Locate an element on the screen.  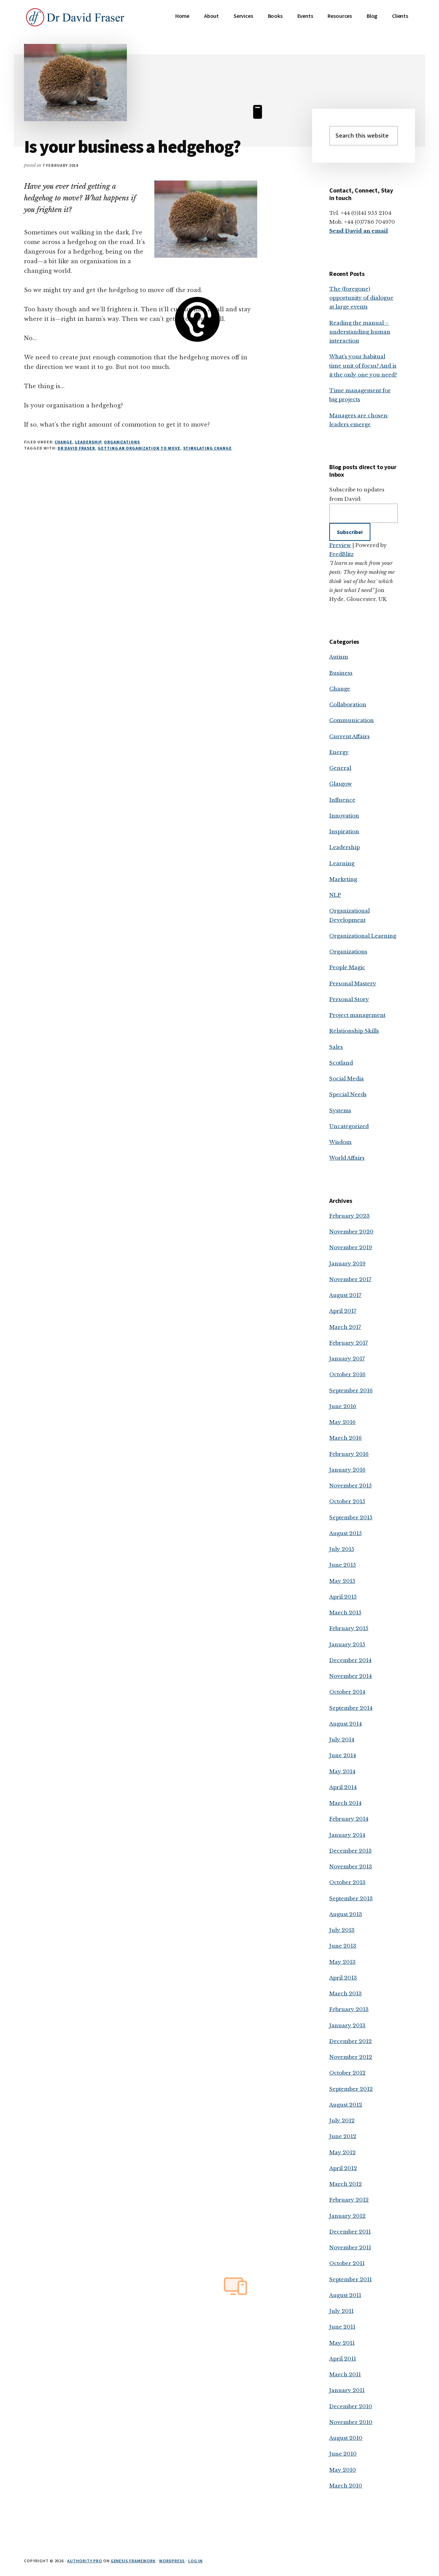
access accessibility or hearing settings is located at coordinates (197, 319).